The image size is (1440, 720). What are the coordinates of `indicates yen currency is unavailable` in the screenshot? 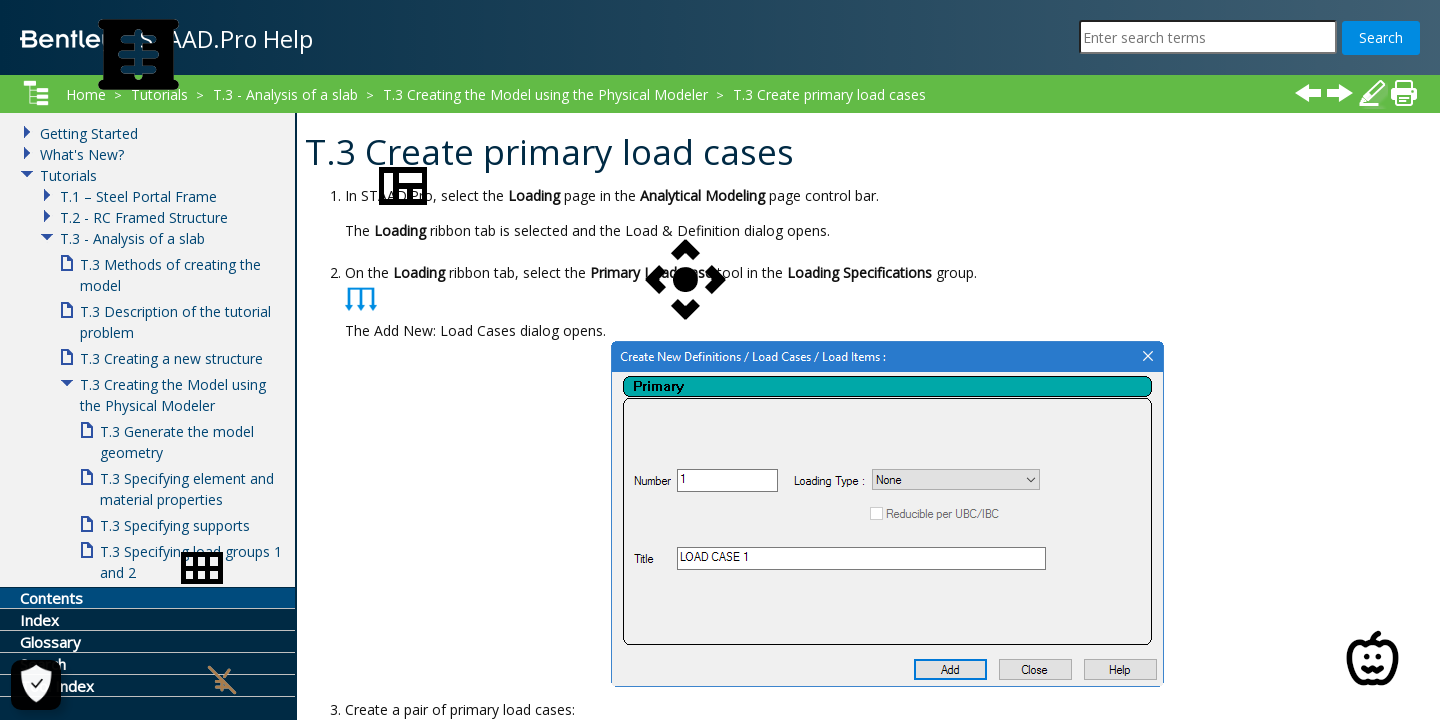 It's located at (222, 680).